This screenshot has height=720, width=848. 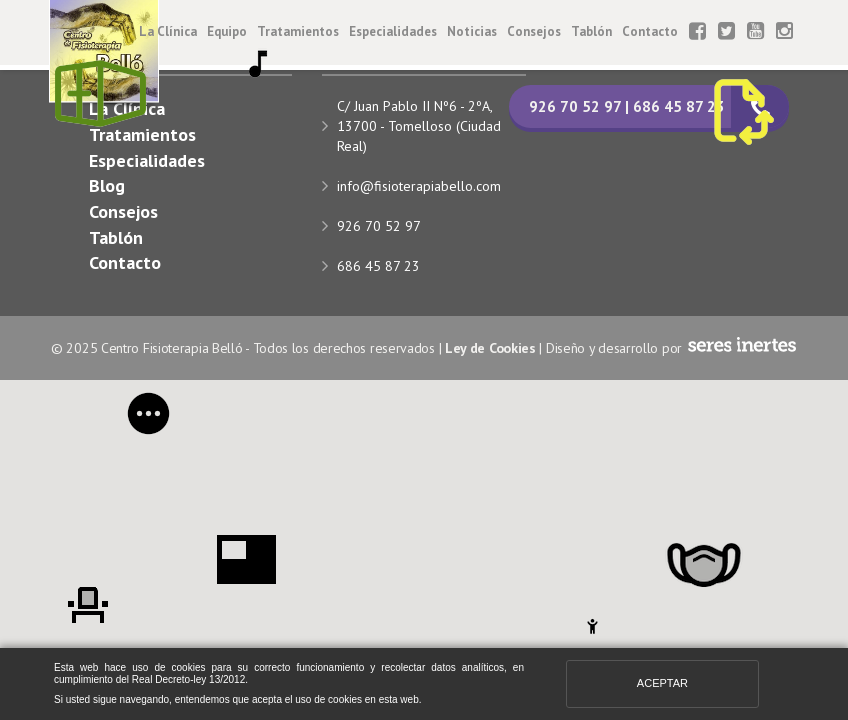 What do you see at coordinates (88, 605) in the screenshot?
I see `view or select your seat assignment` at bounding box center [88, 605].